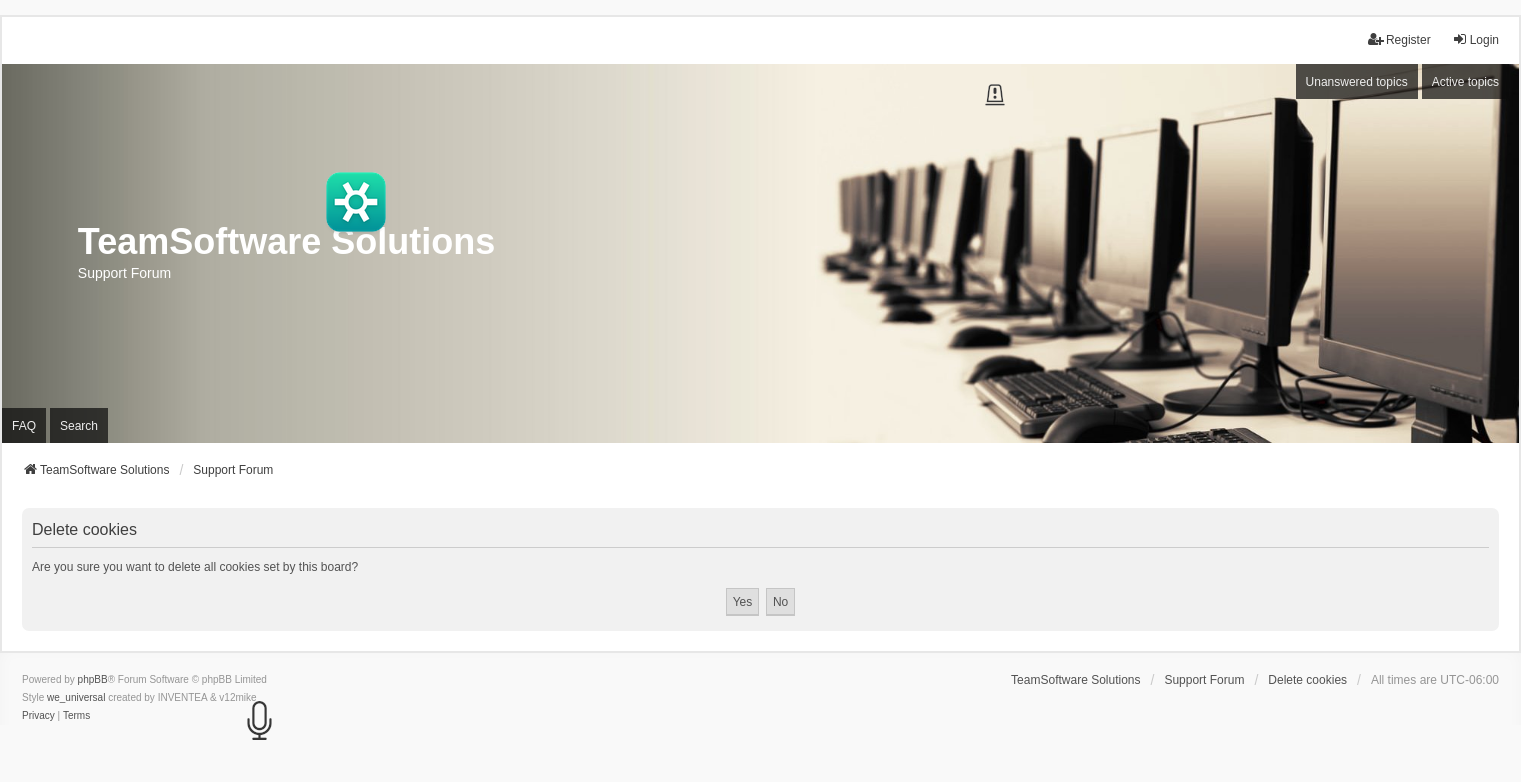 The height and width of the screenshot is (782, 1521). I want to click on access microphone or audio input settings, so click(259, 720).